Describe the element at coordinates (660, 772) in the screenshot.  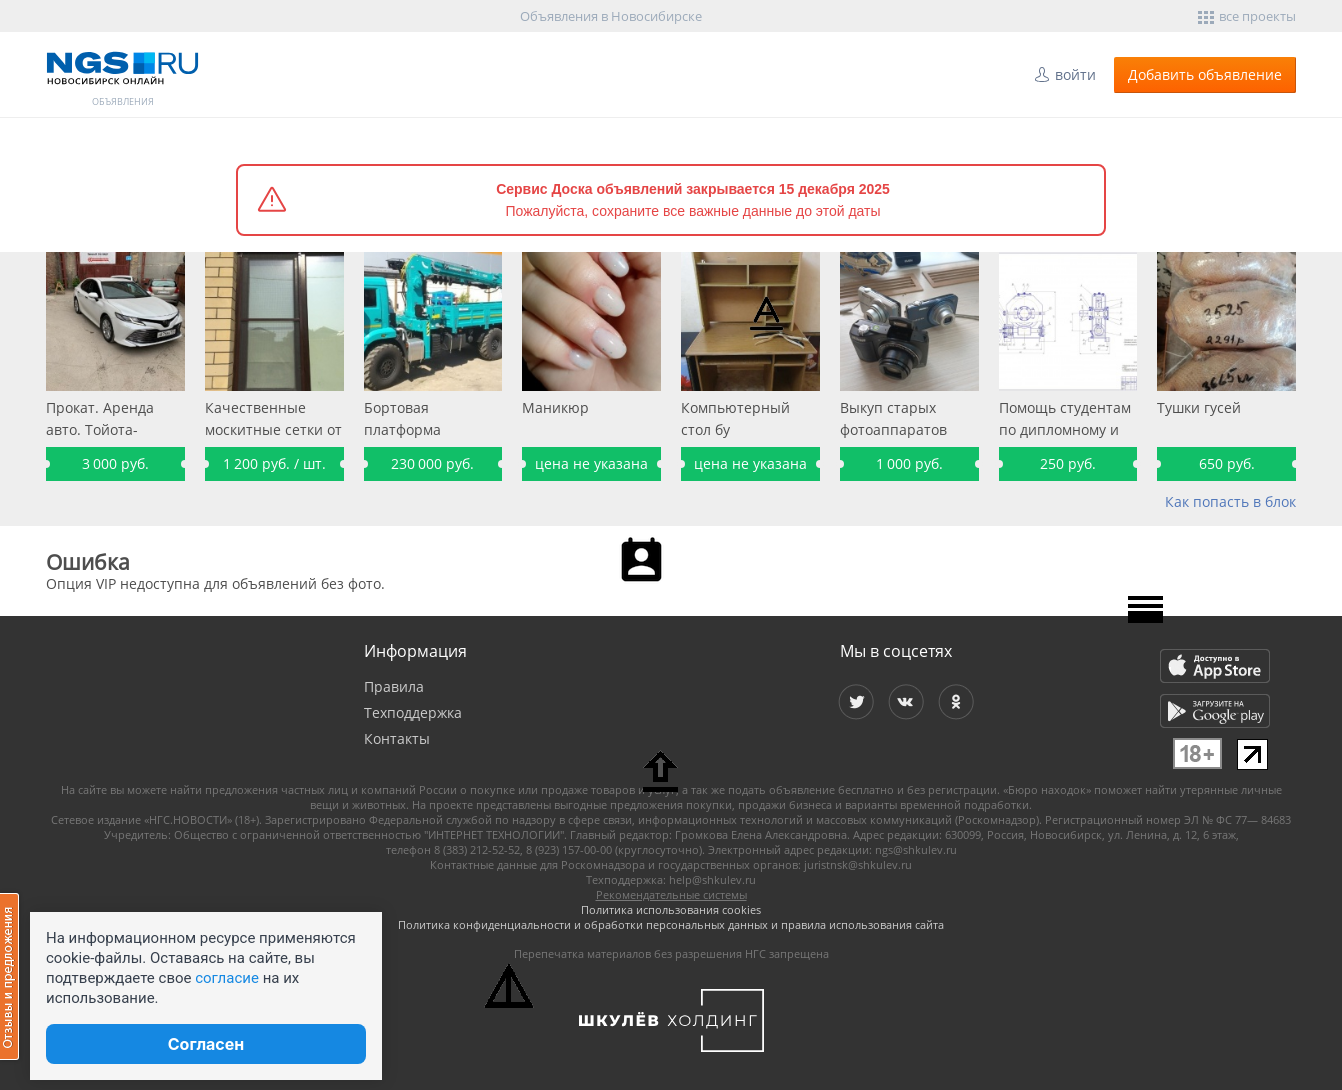
I see `upload a file from your device` at that location.